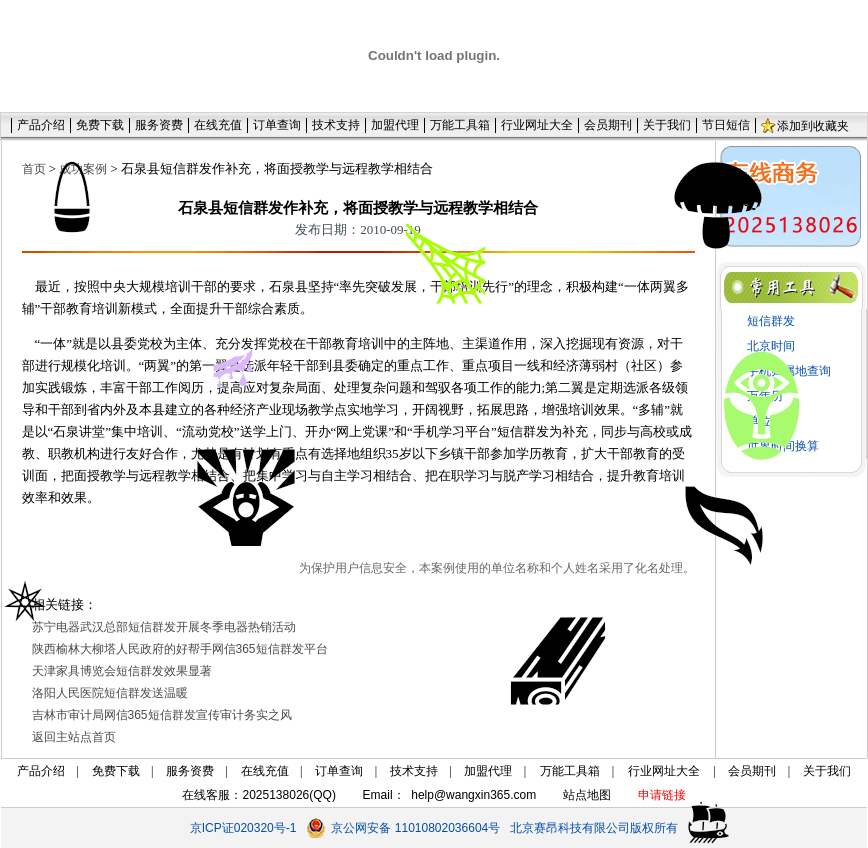 The height and width of the screenshot is (848, 868). Describe the element at coordinates (717, 204) in the screenshot. I see `mushroom power-up or collectible item` at that location.